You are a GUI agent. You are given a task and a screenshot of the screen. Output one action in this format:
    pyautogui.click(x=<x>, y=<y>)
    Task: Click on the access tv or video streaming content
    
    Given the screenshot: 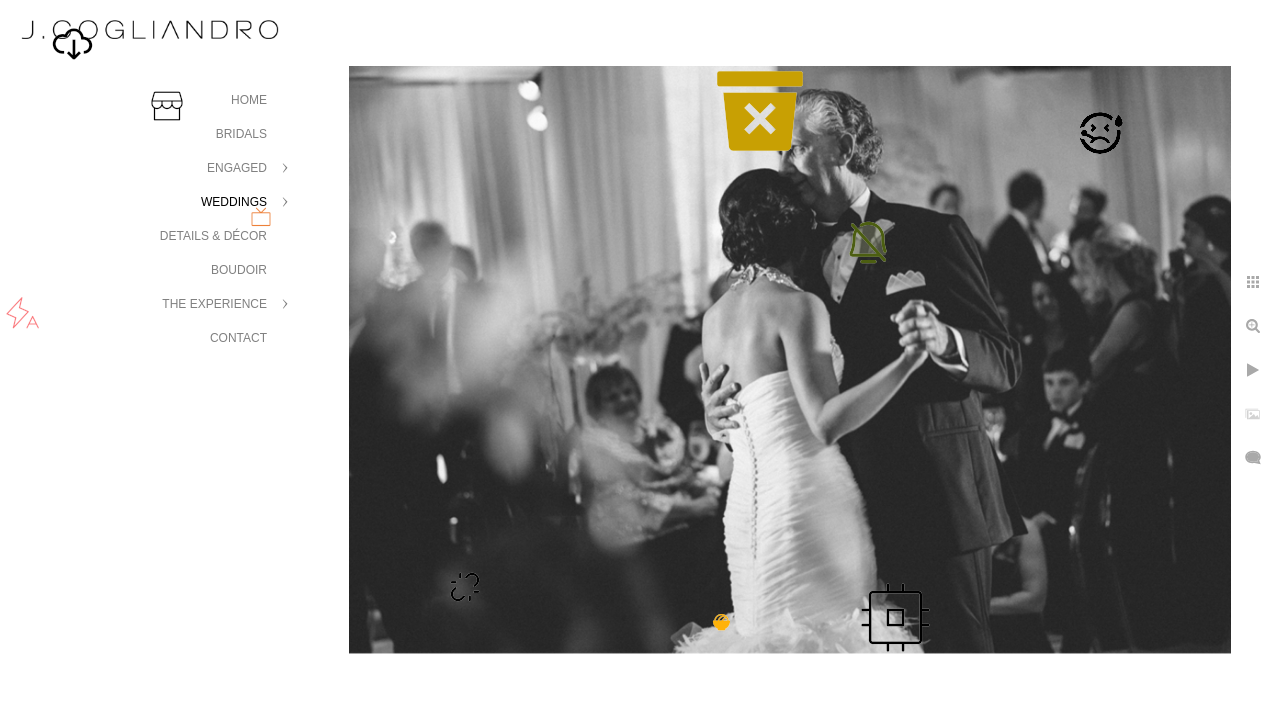 What is the action you would take?
    pyautogui.click(x=261, y=218)
    